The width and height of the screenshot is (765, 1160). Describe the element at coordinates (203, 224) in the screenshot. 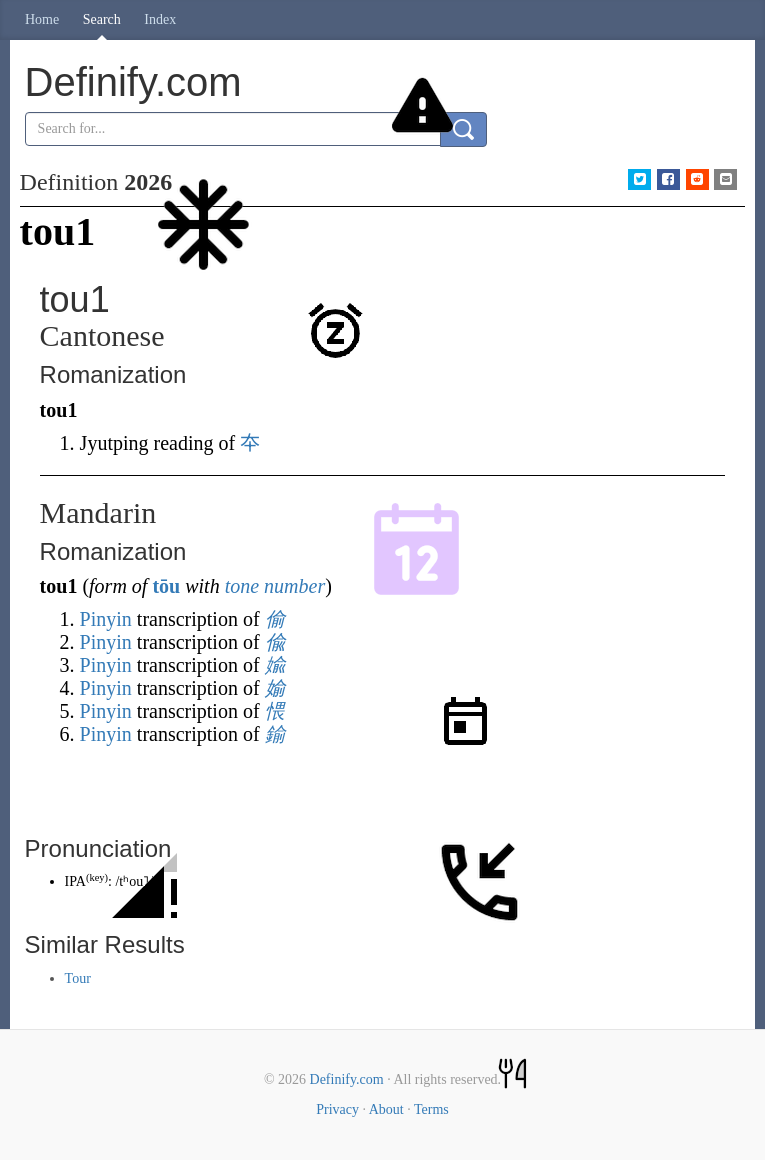

I see `toggle air conditioning or cooling settings` at that location.